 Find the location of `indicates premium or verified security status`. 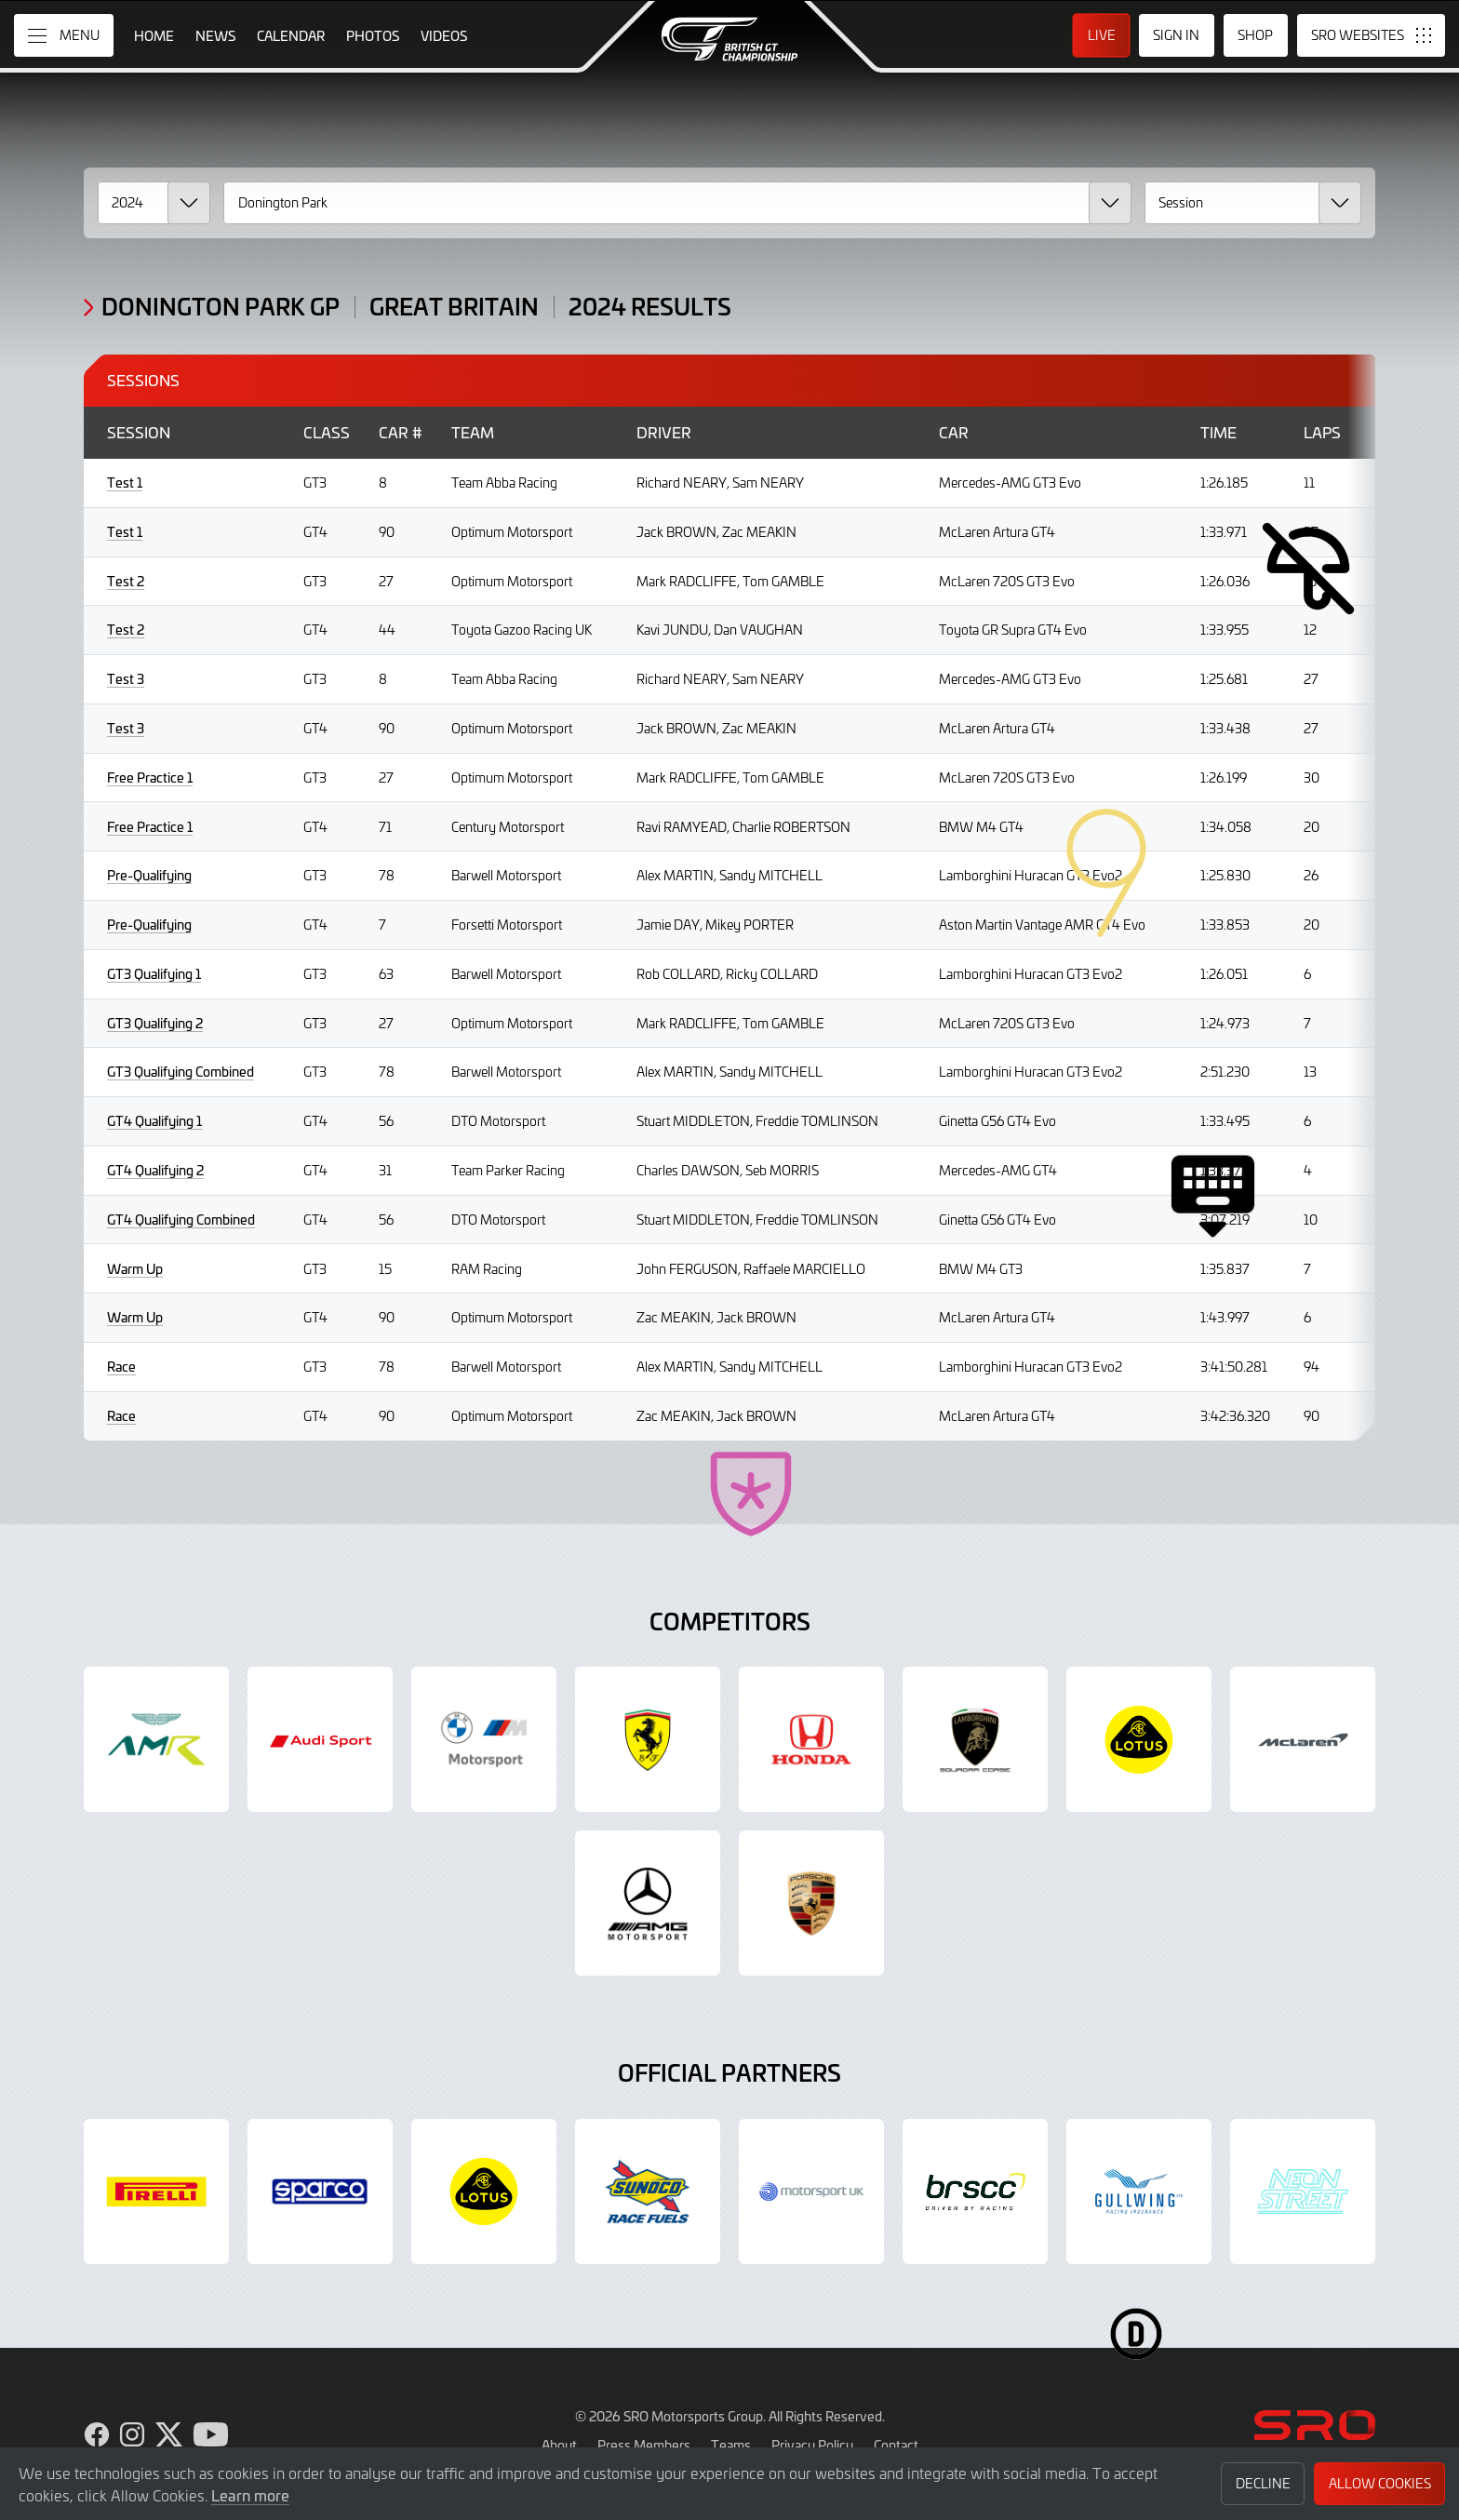

indicates premium or verified security status is located at coordinates (751, 1489).